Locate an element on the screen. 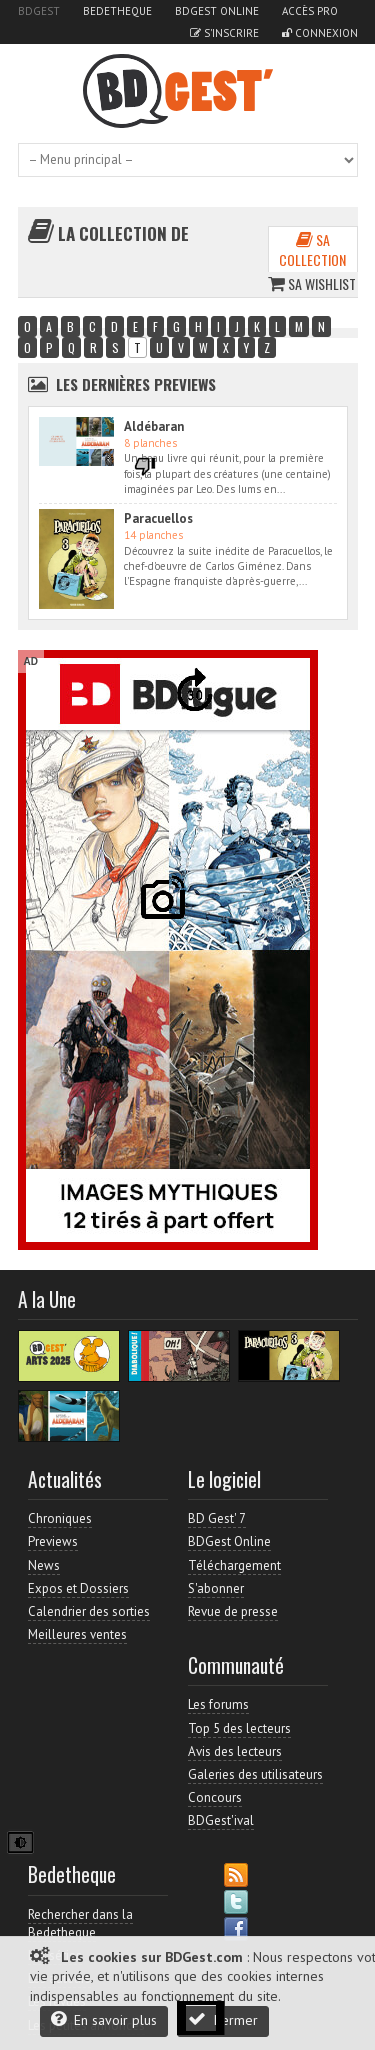 The image size is (375, 2050). adjust display brightness settings is located at coordinates (20, 1842).